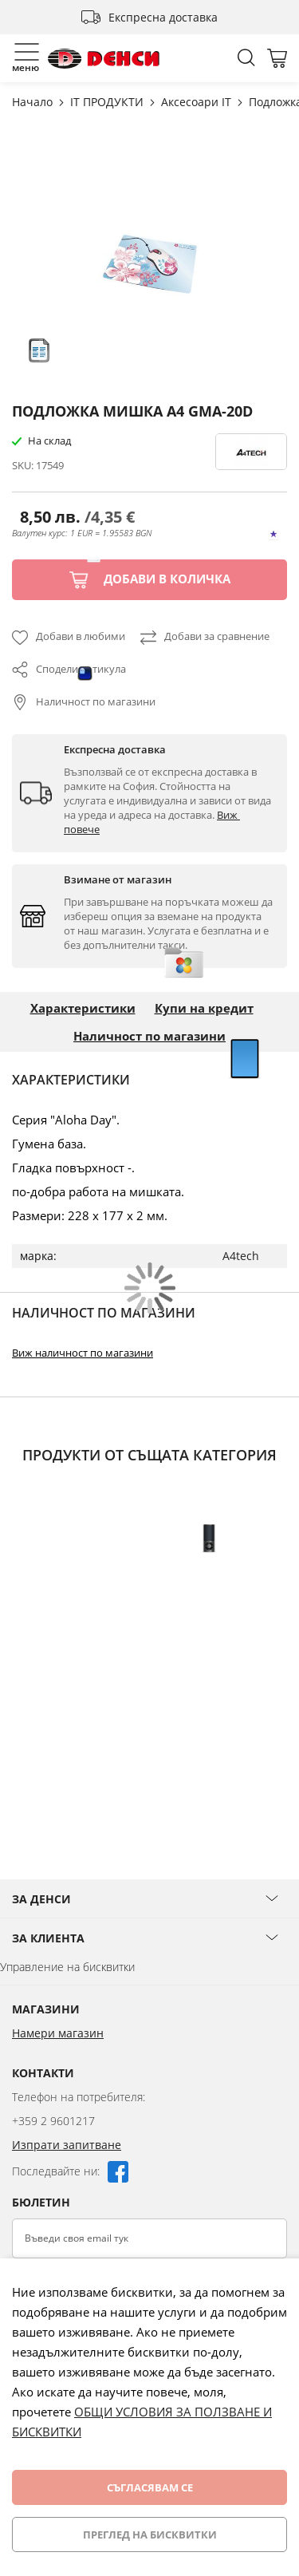 This screenshot has width=299, height=2576. I want to click on manage connected iPod device, so click(209, 1539).